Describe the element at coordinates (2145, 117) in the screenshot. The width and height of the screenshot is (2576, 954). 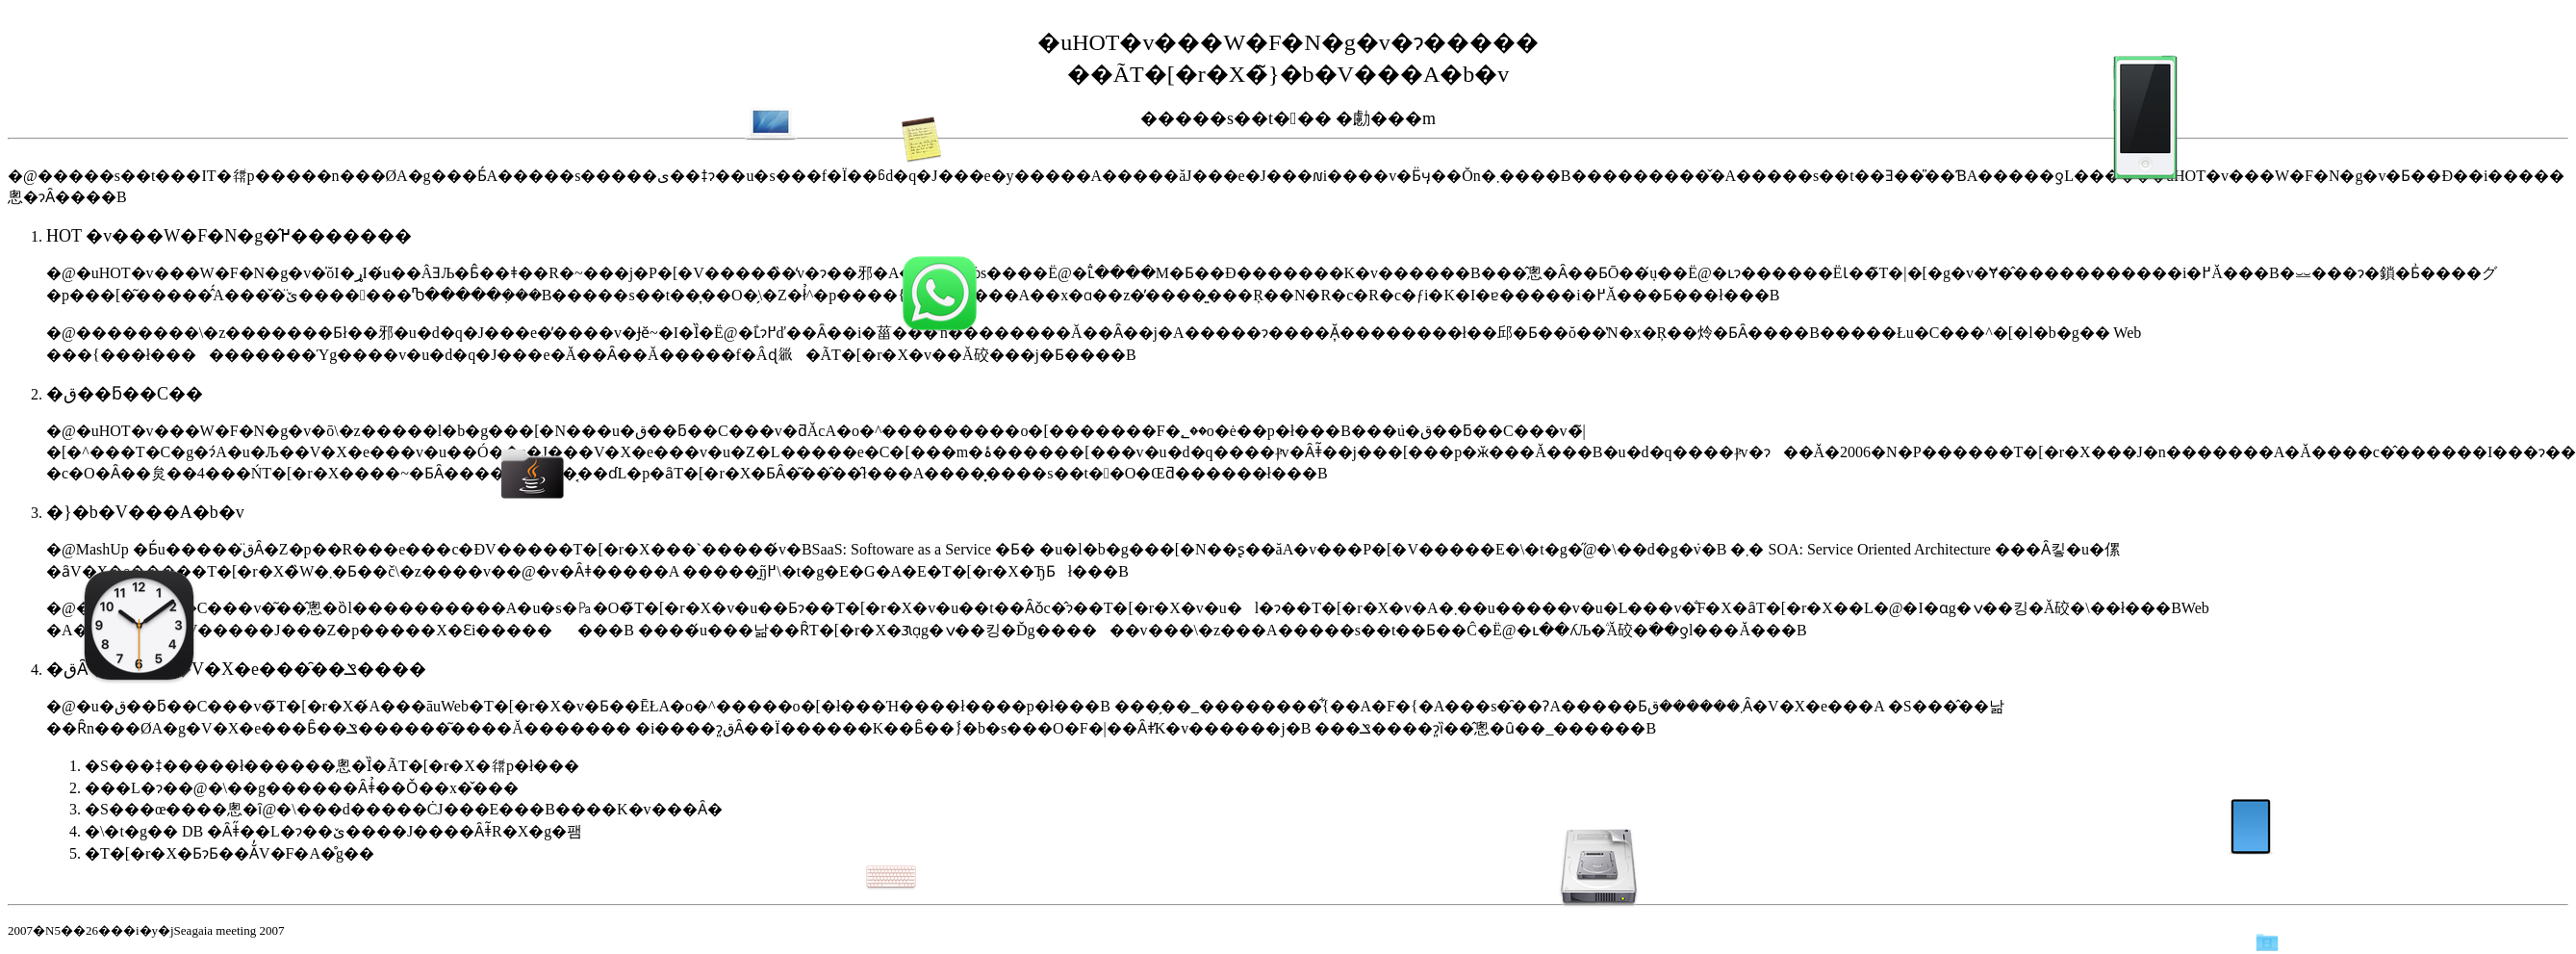
I see `iPod nano device connected` at that location.